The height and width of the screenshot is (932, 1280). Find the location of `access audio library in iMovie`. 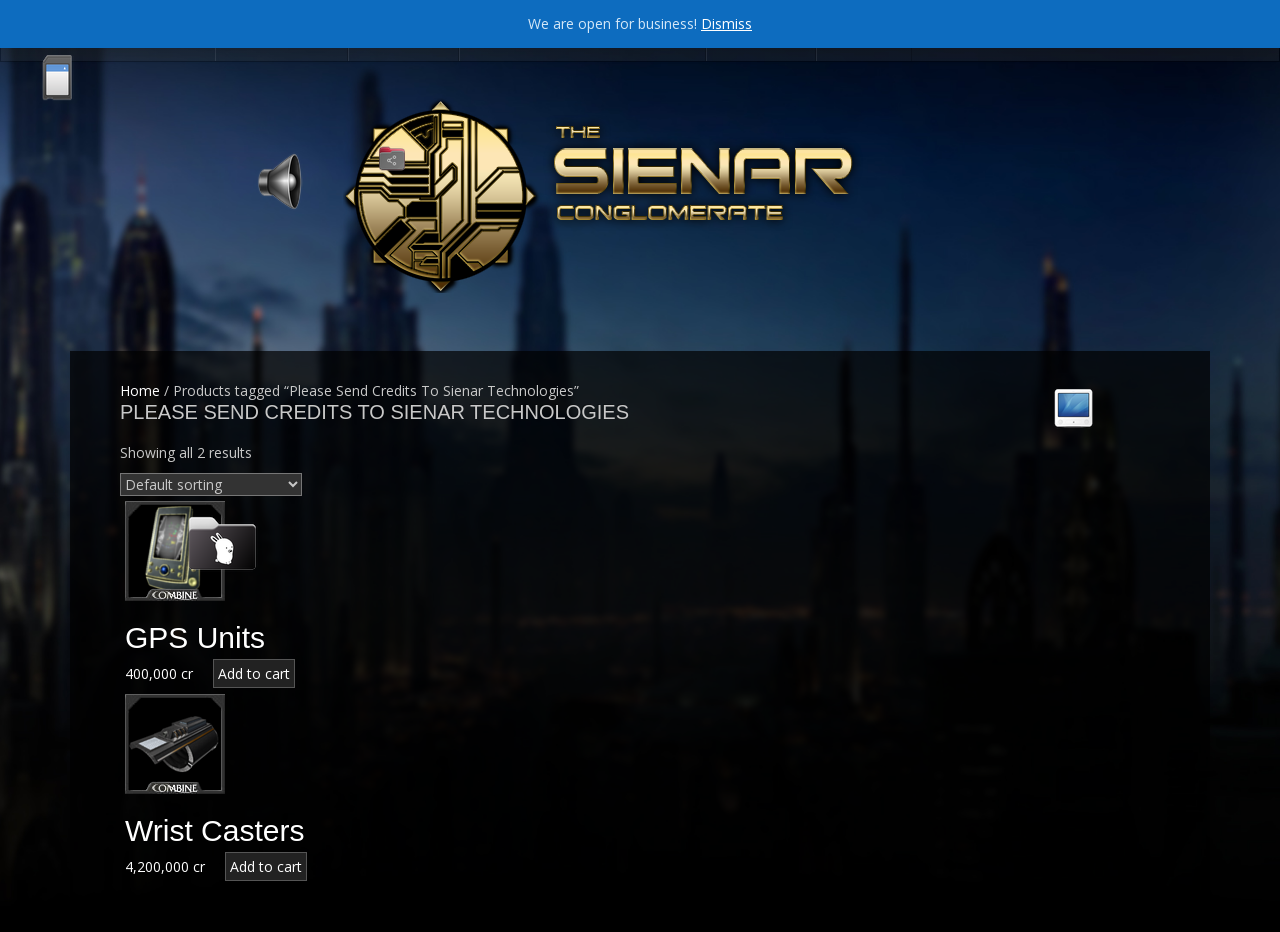

access audio library in iMovie is located at coordinates (280, 181).